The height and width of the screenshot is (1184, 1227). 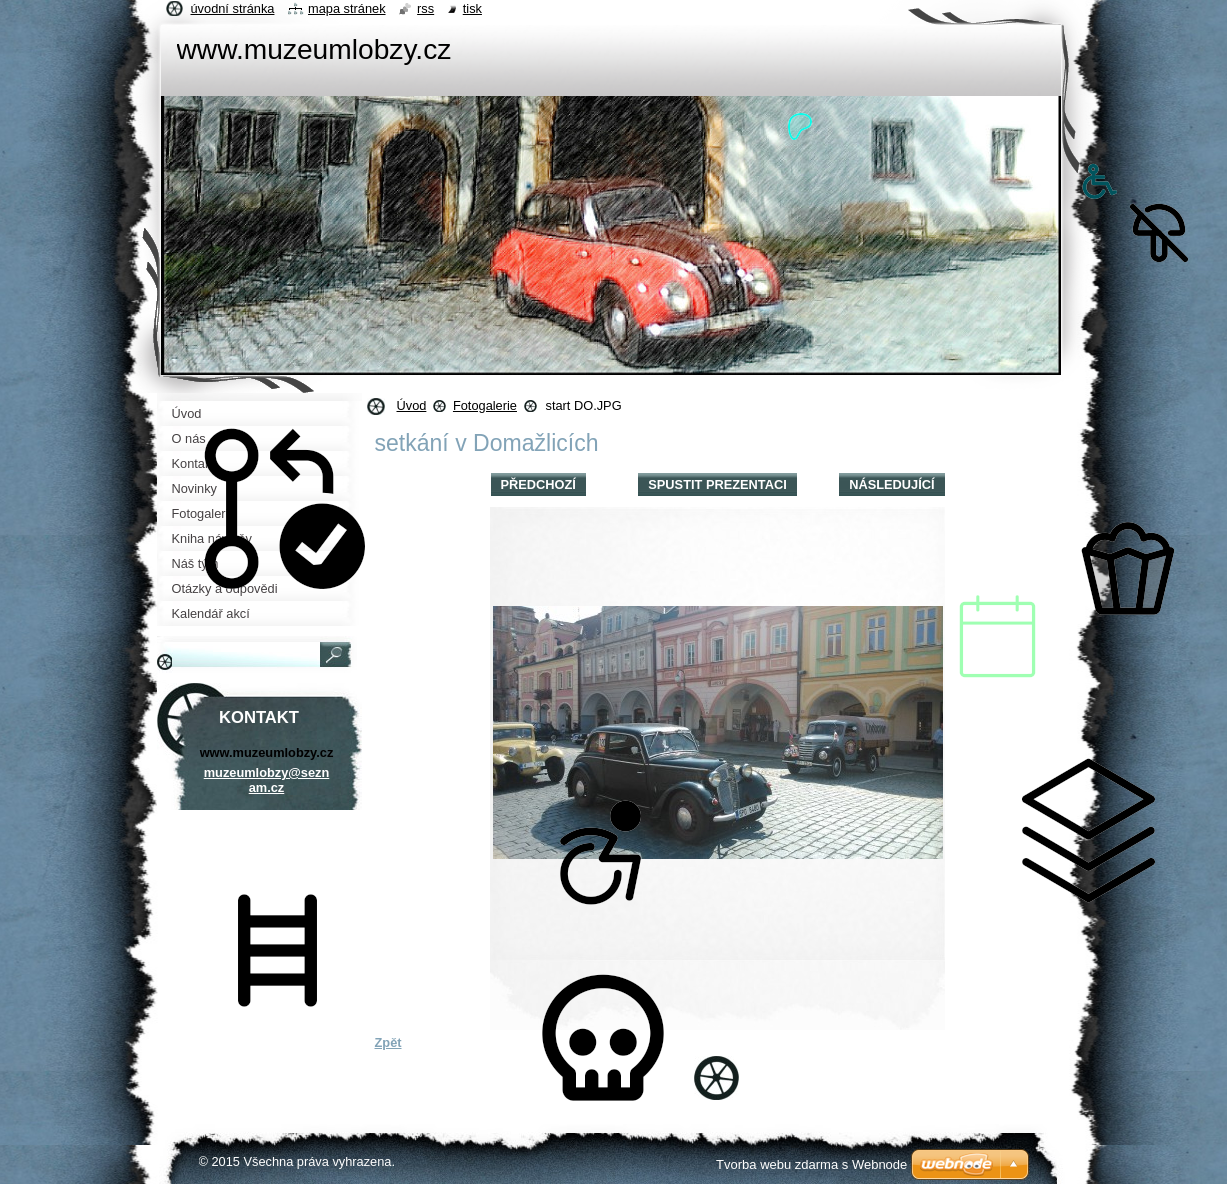 What do you see at coordinates (1128, 572) in the screenshot?
I see `access movies or entertainment section` at bounding box center [1128, 572].